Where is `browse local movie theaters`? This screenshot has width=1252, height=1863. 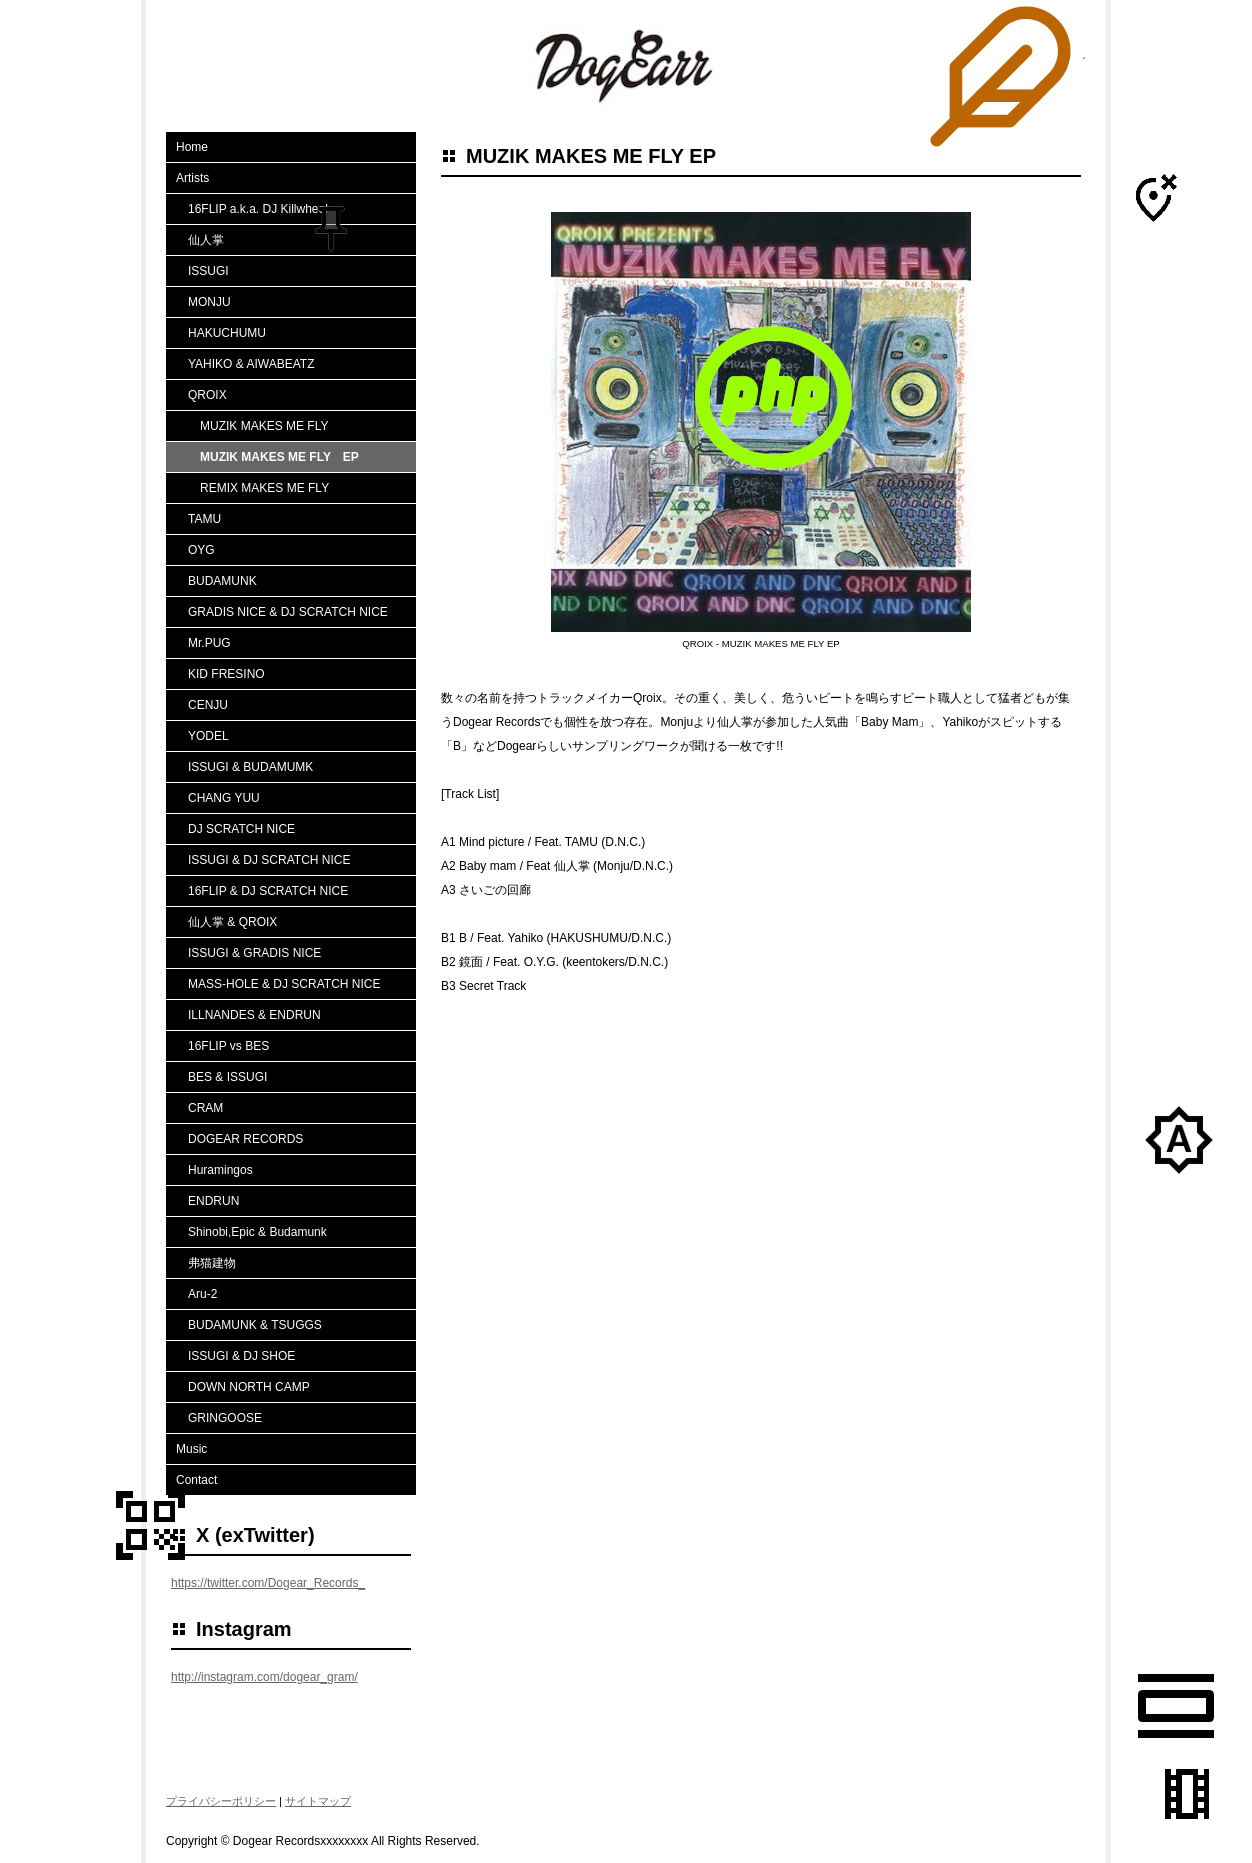
browse local movie theaters is located at coordinates (1187, 1794).